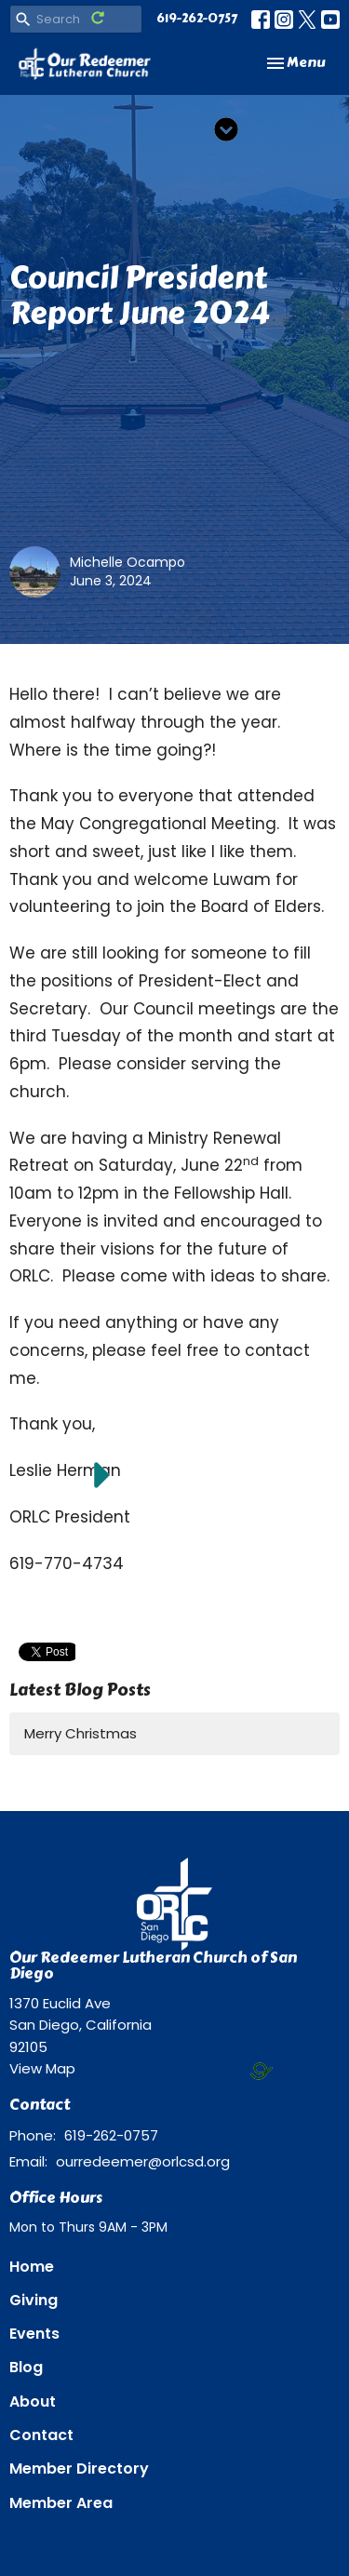 This screenshot has width=349, height=2576. I want to click on play media or start video, so click(101, 1475).